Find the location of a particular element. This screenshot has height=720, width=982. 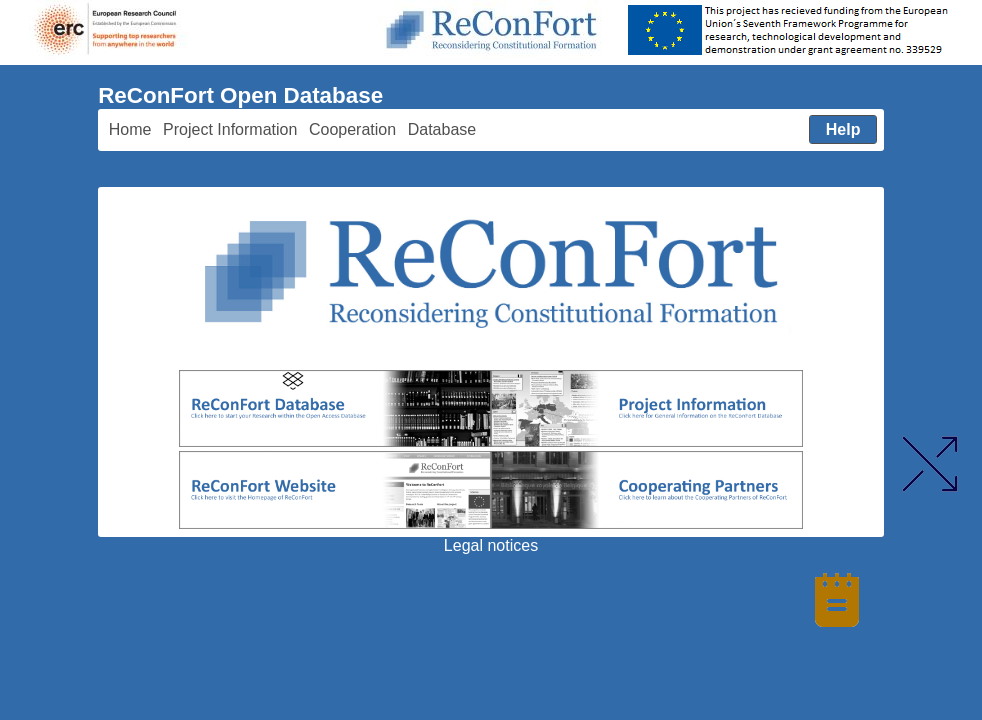

open dropbox cloud storage is located at coordinates (293, 380).